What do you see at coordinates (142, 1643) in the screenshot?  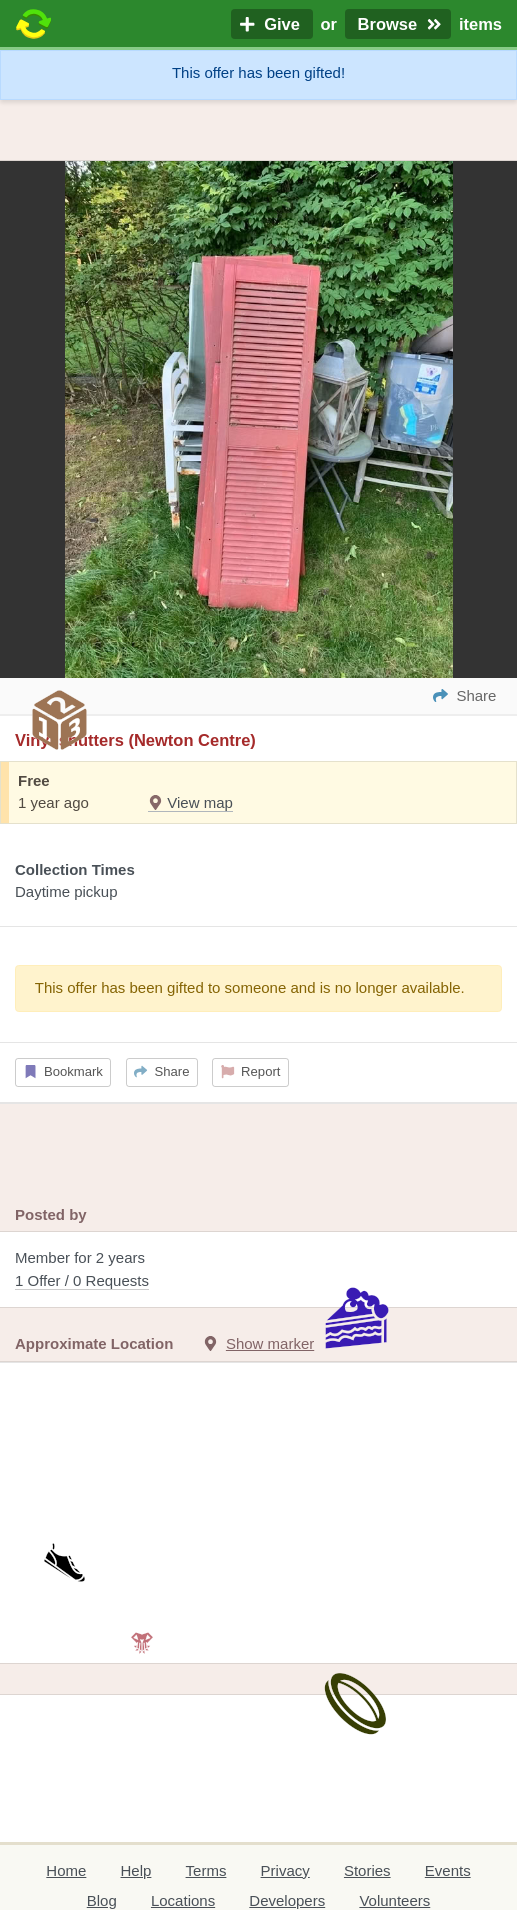 I see `represents a creature type or monster in a game` at bounding box center [142, 1643].